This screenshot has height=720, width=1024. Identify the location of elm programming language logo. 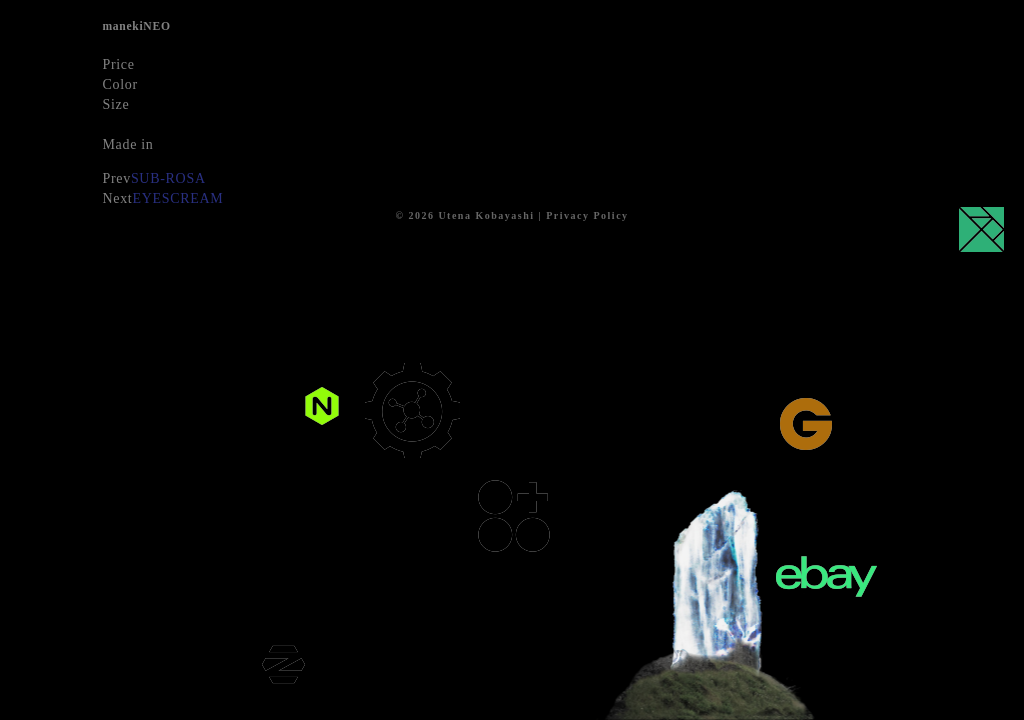
(981, 229).